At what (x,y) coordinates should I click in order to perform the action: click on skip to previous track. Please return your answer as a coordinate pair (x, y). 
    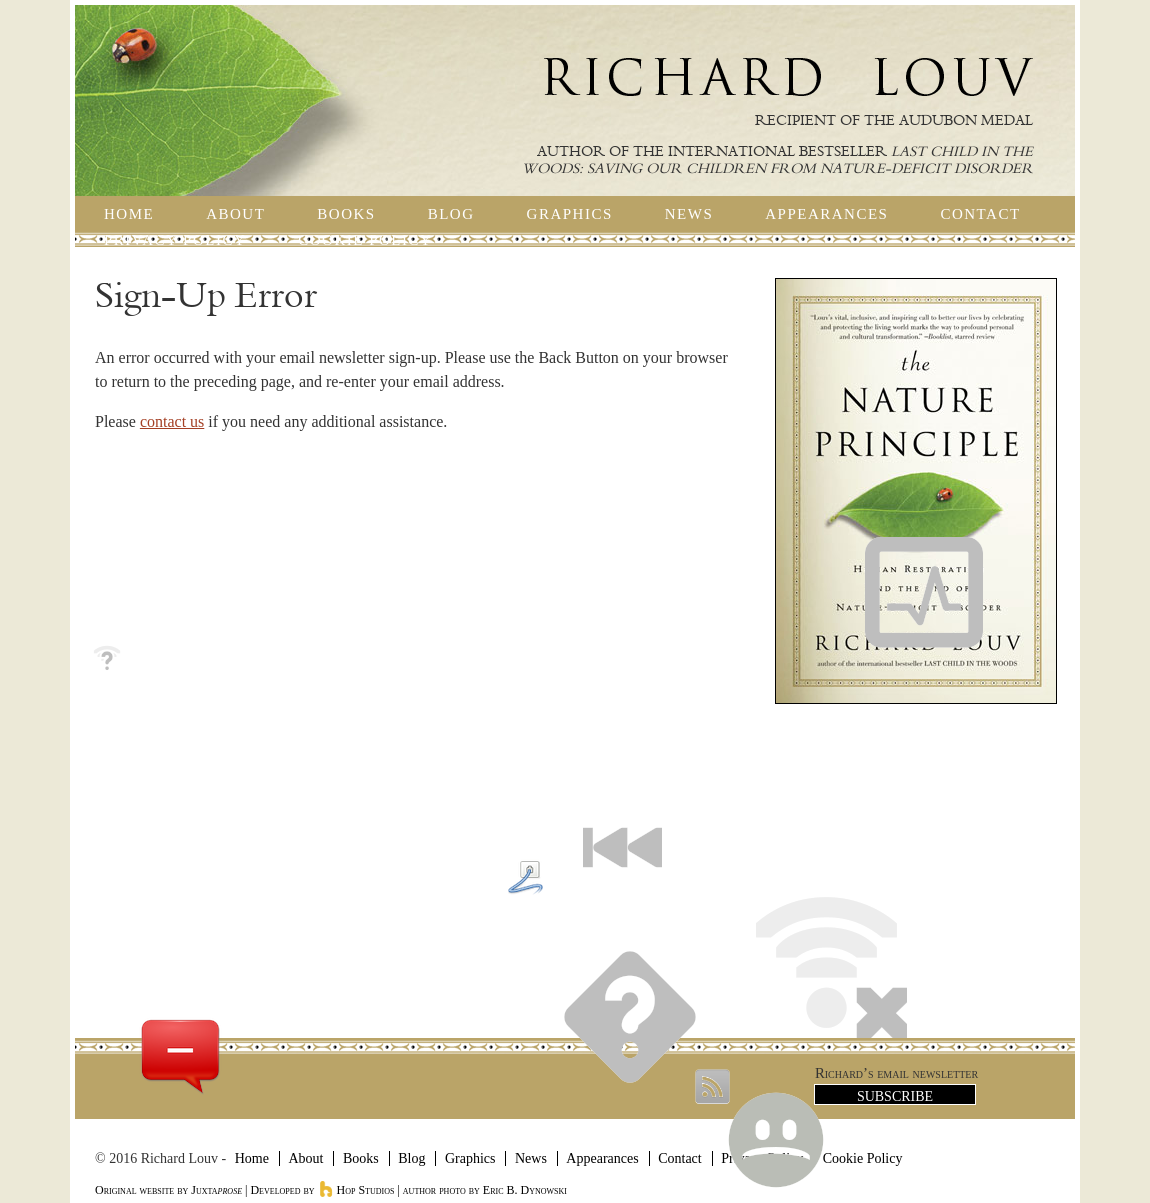
    Looking at the image, I should click on (622, 847).